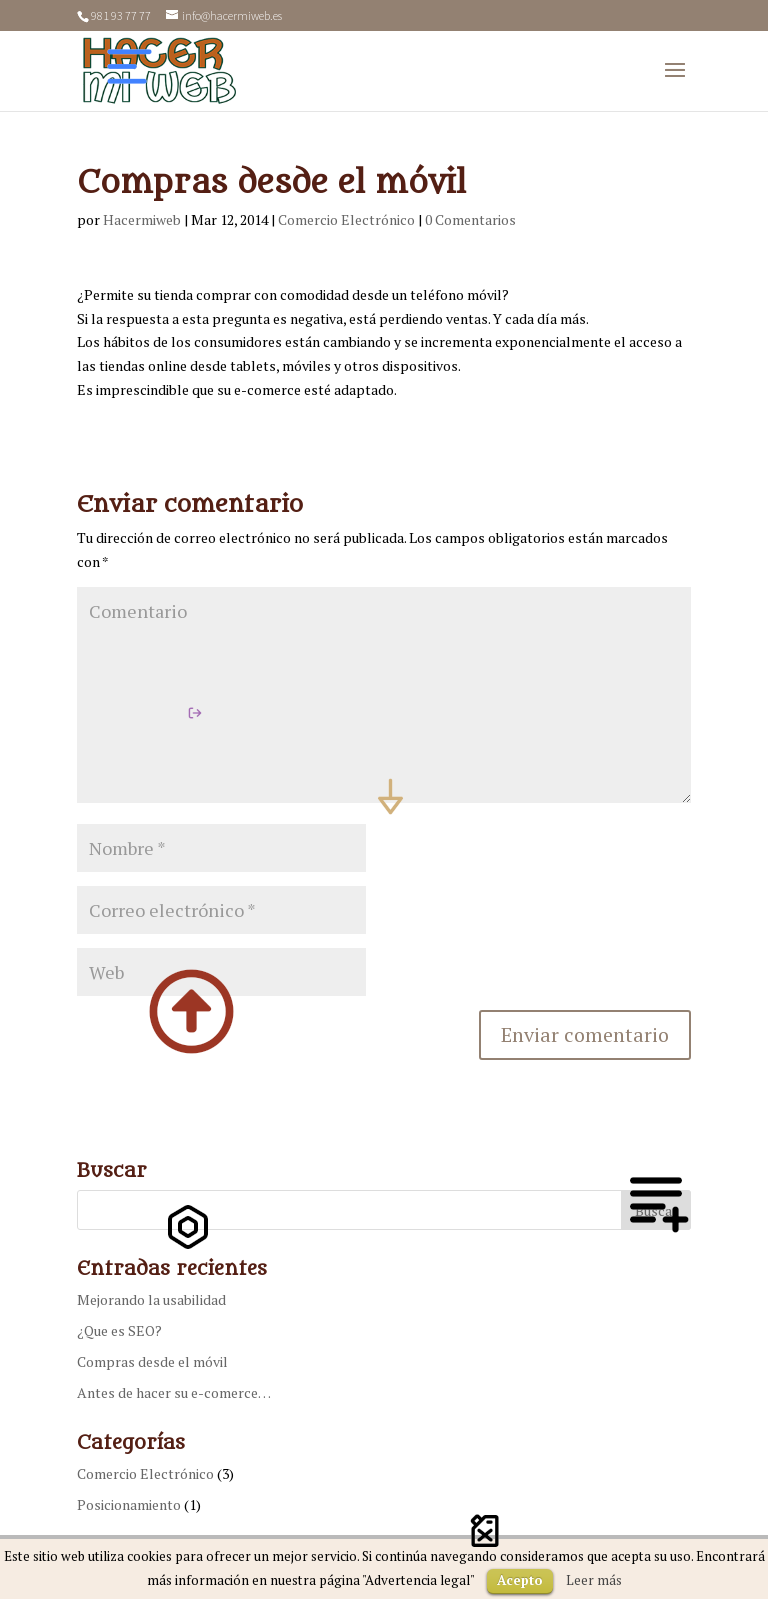 Image resolution: width=768 pixels, height=1599 pixels. What do you see at coordinates (129, 66) in the screenshot?
I see `align text to the left` at bounding box center [129, 66].